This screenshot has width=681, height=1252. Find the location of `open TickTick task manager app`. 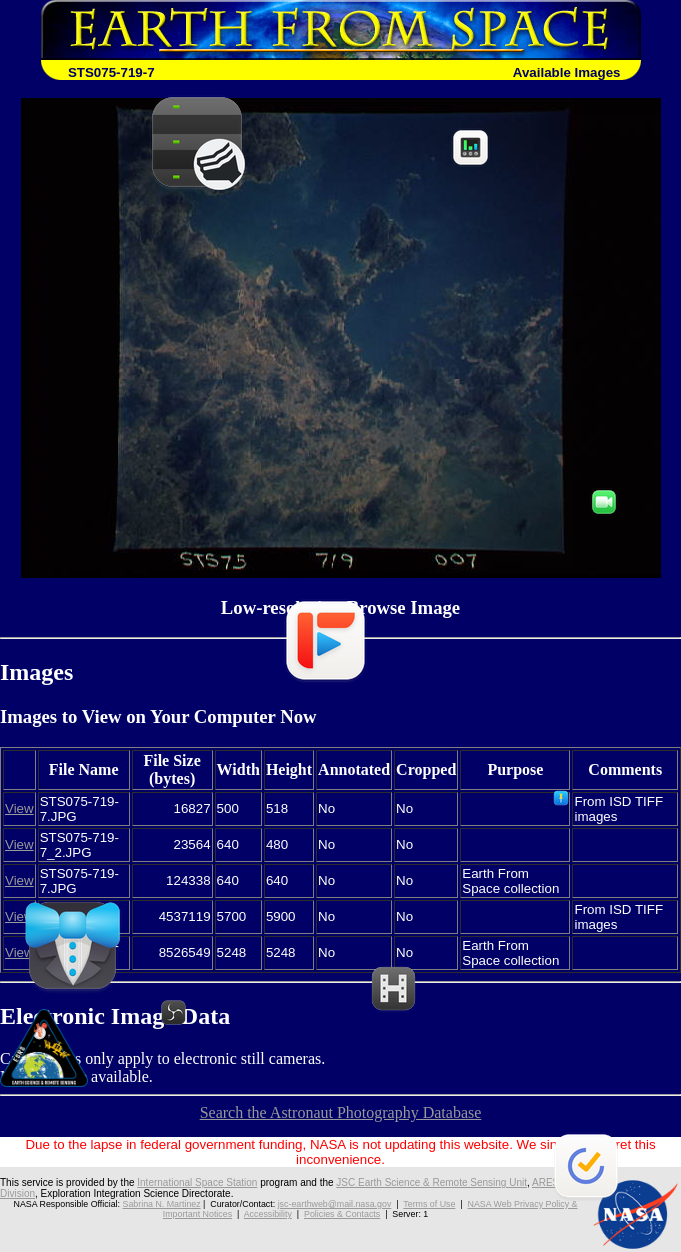

open TickTick task manager app is located at coordinates (586, 1166).